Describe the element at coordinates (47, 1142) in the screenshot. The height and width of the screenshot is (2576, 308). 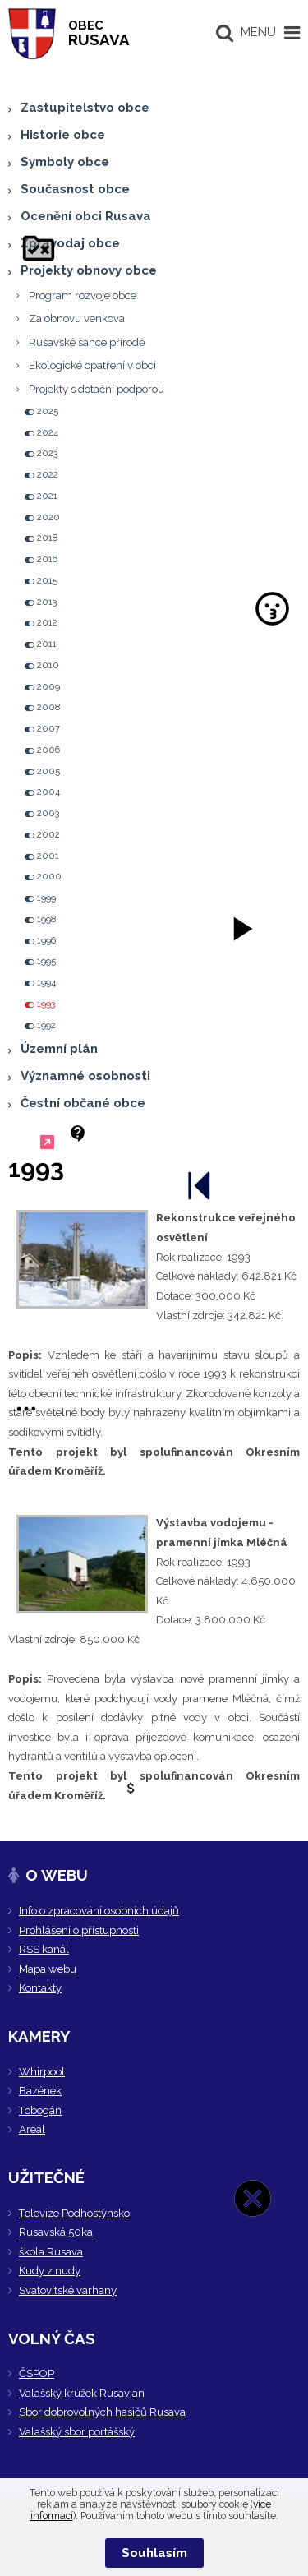
I see `open link in new tab or window` at that location.